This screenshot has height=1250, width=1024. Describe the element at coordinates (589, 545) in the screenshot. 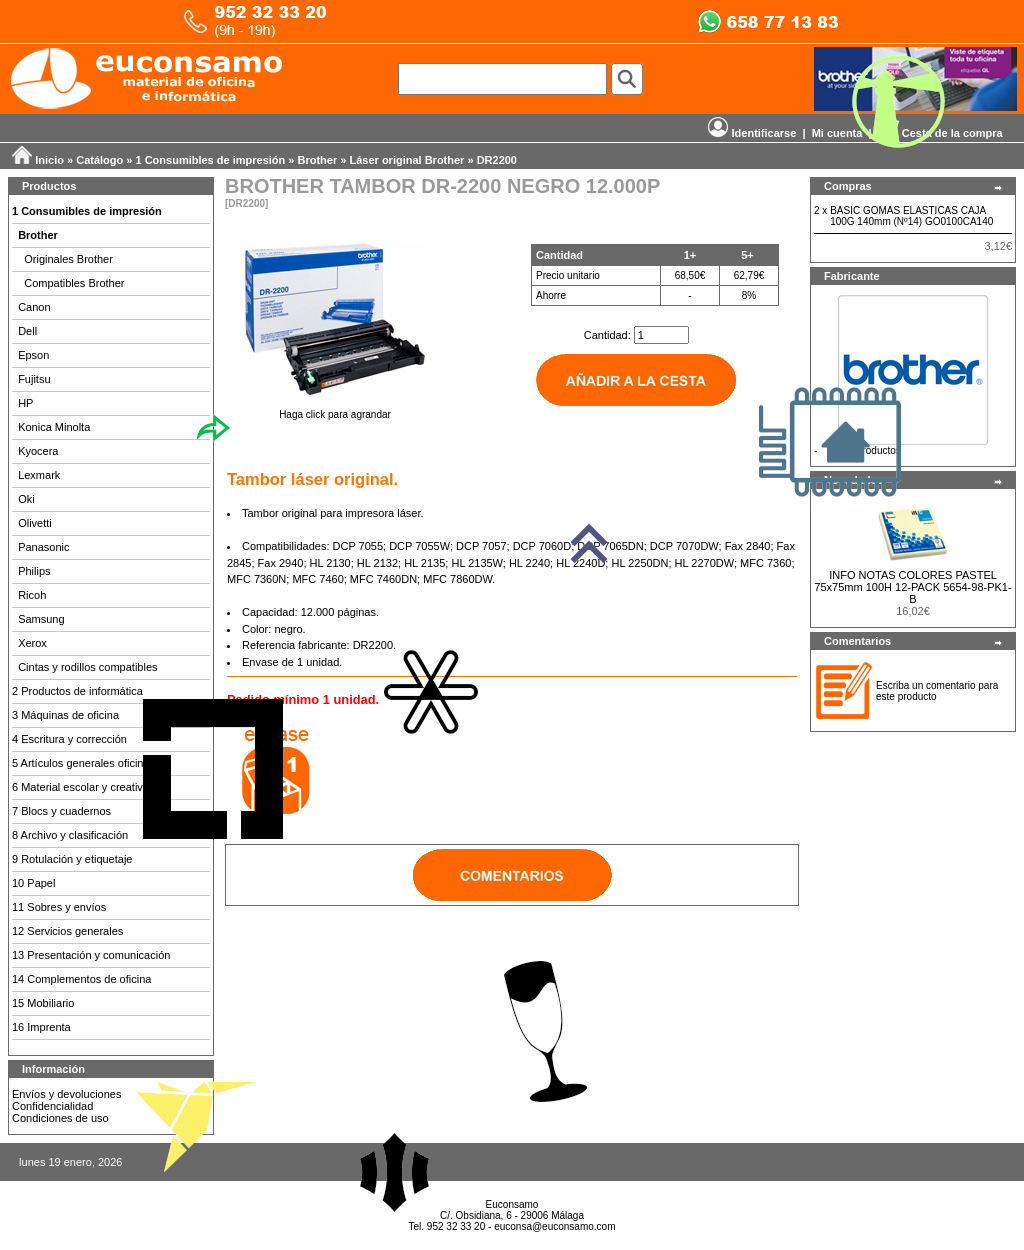

I see `scroll to top of page` at that location.